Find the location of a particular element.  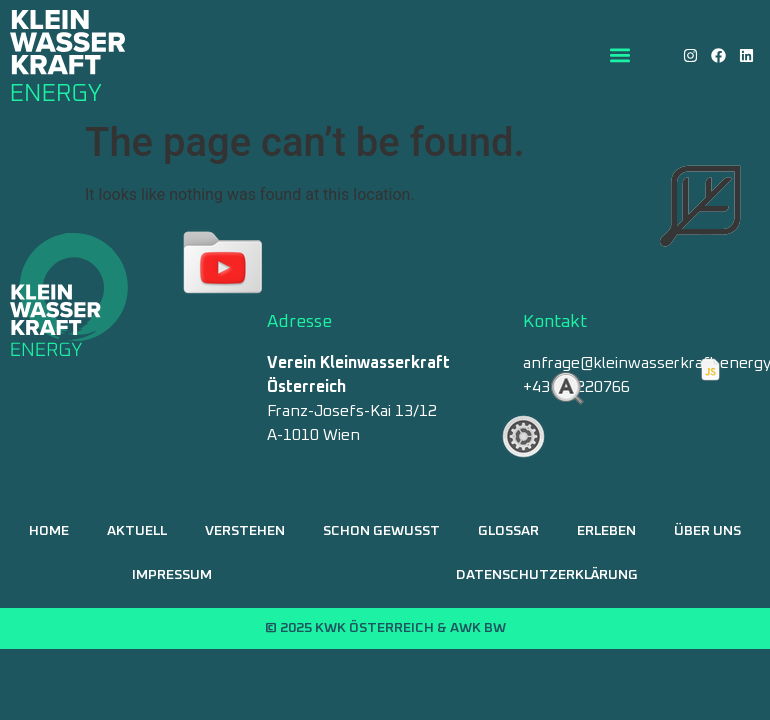

access settings or properties is located at coordinates (523, 436).